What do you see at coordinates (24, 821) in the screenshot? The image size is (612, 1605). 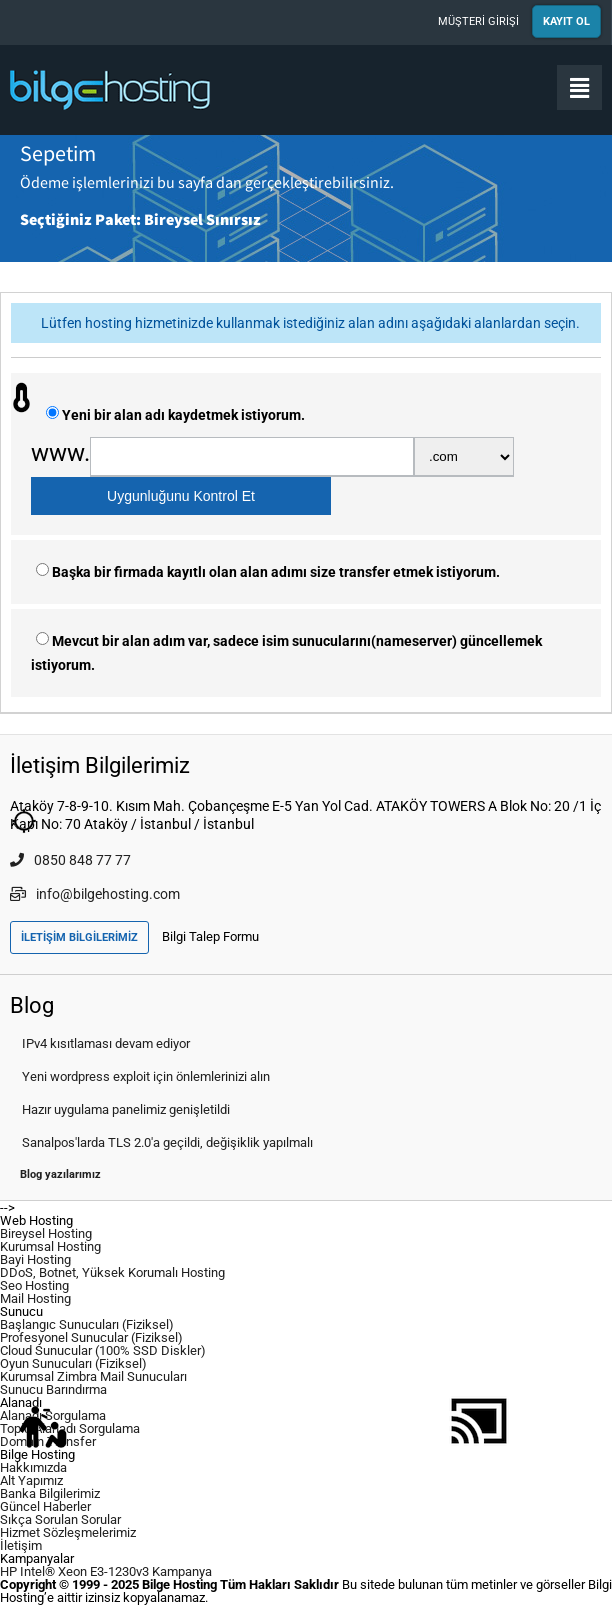 I see `GPS signal is searching or not yet locked` at bounding box center [24, 821].